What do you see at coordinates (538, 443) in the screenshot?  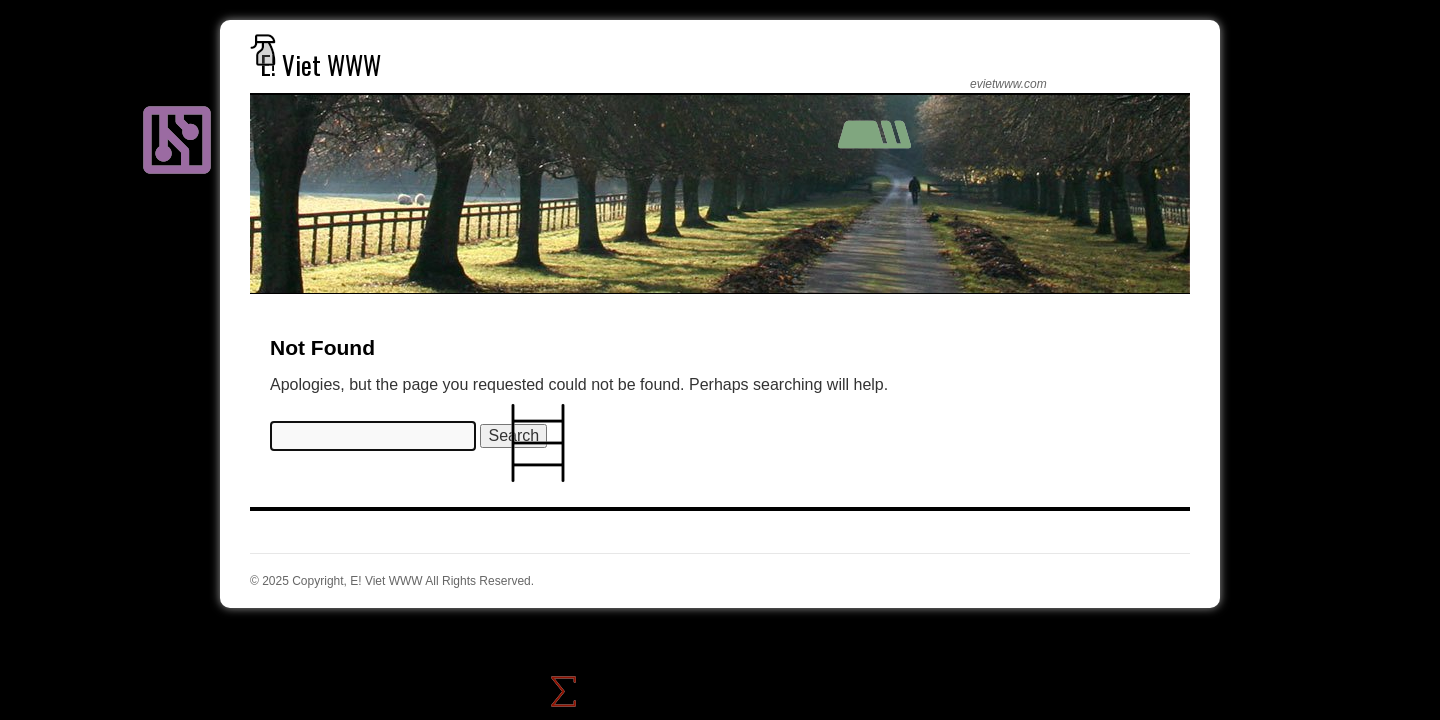 I see `access step-by-step instructions or tutorial` at bounding box center [538, 443].